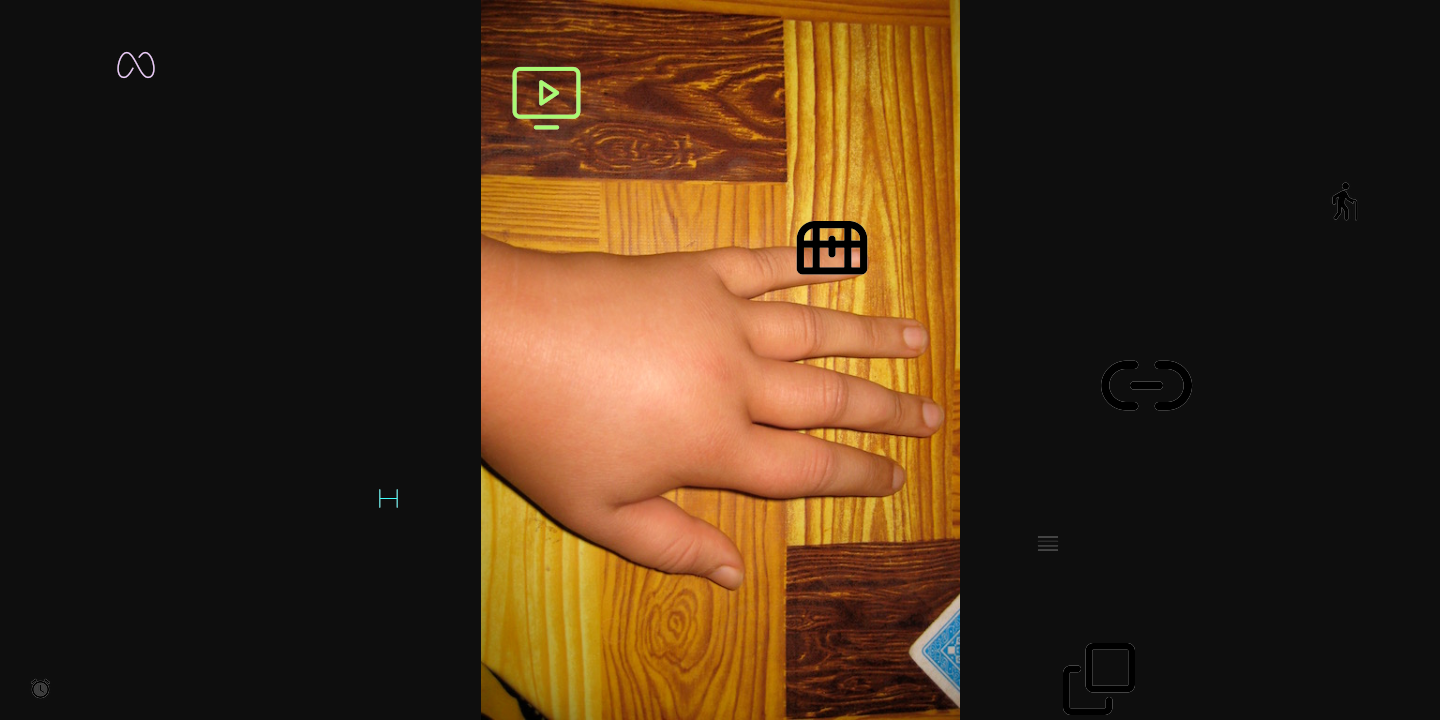 The height and width of the screenshot is (720, 1440). What do you see at coordinates (546, 95) in the screenshot?
I see `play video on desktop display` at bounding box center [546, 95].